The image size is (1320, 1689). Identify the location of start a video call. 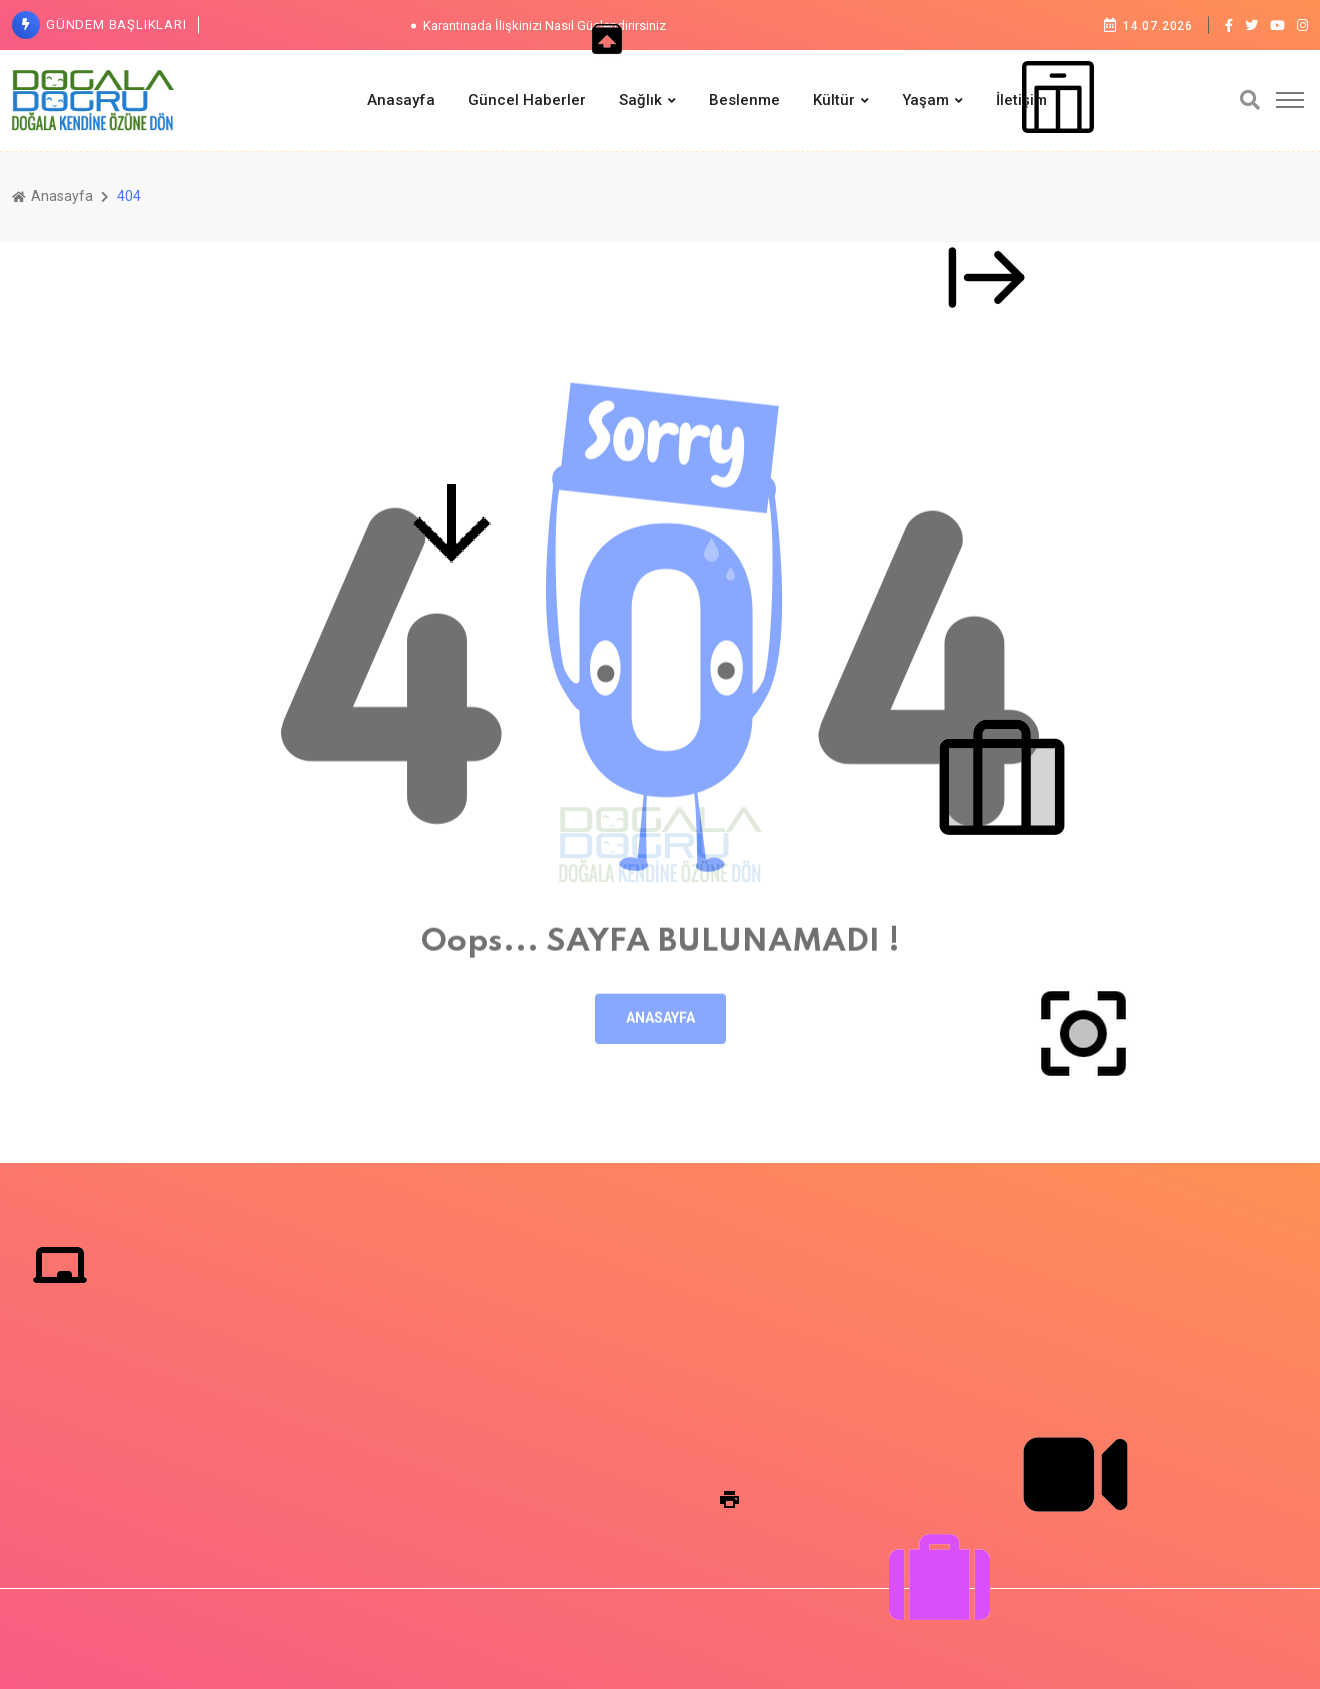
(1075, 1474).